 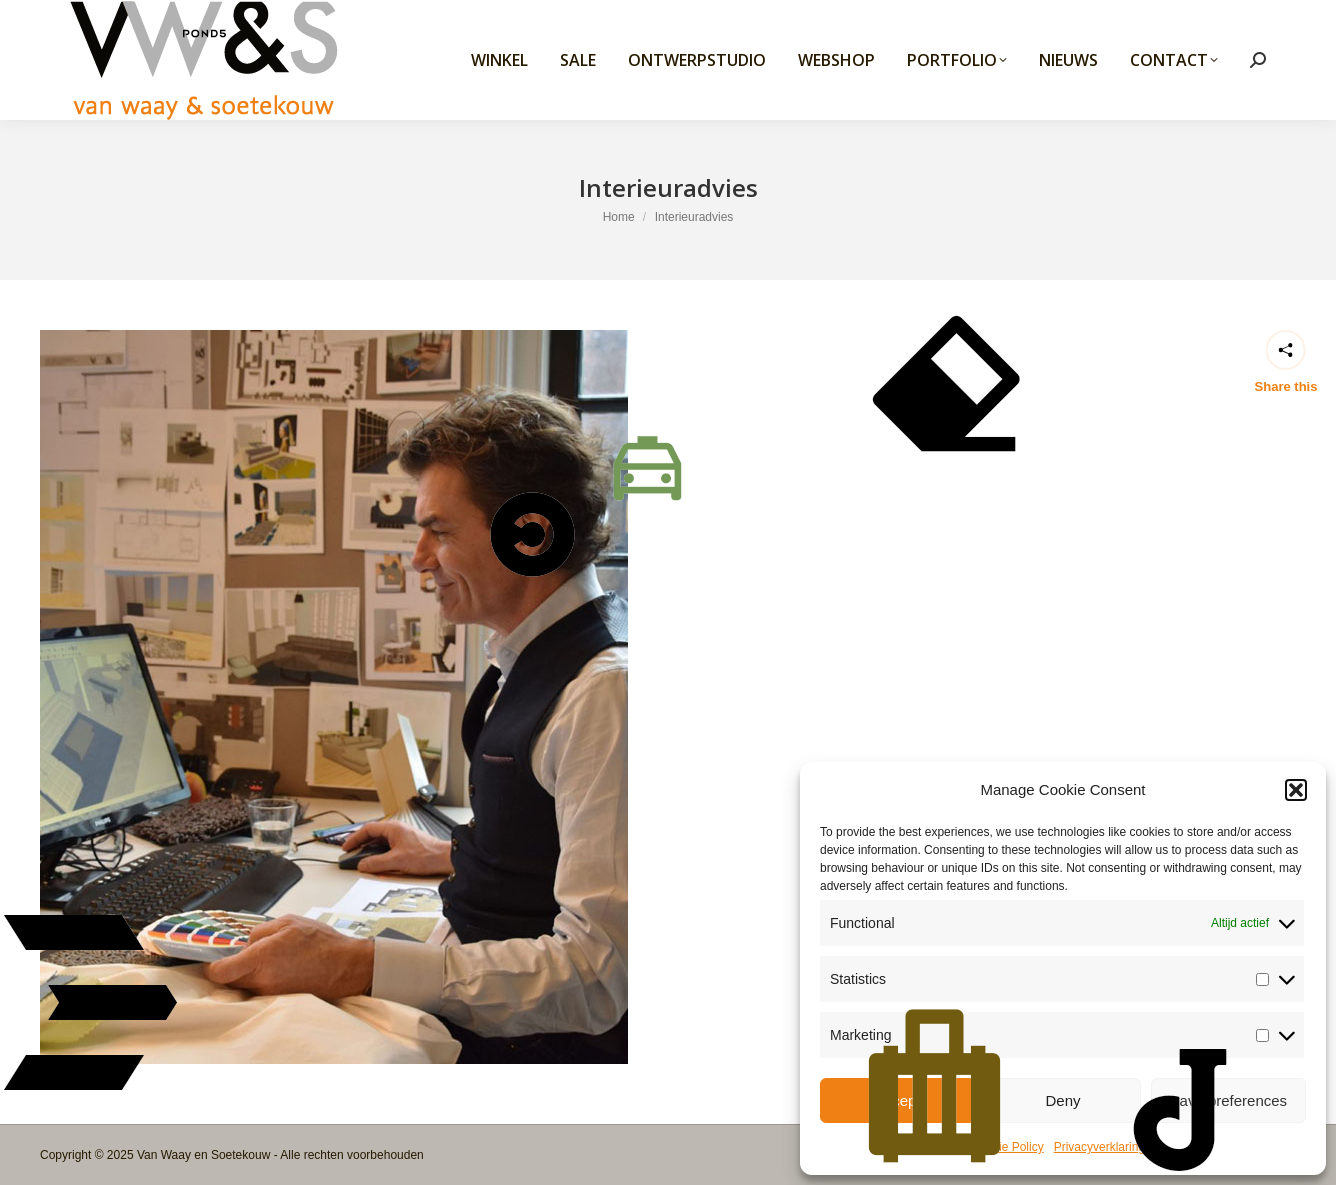 I want to click on visit pond5 stock media marketplace, so click(x=204, y=33).